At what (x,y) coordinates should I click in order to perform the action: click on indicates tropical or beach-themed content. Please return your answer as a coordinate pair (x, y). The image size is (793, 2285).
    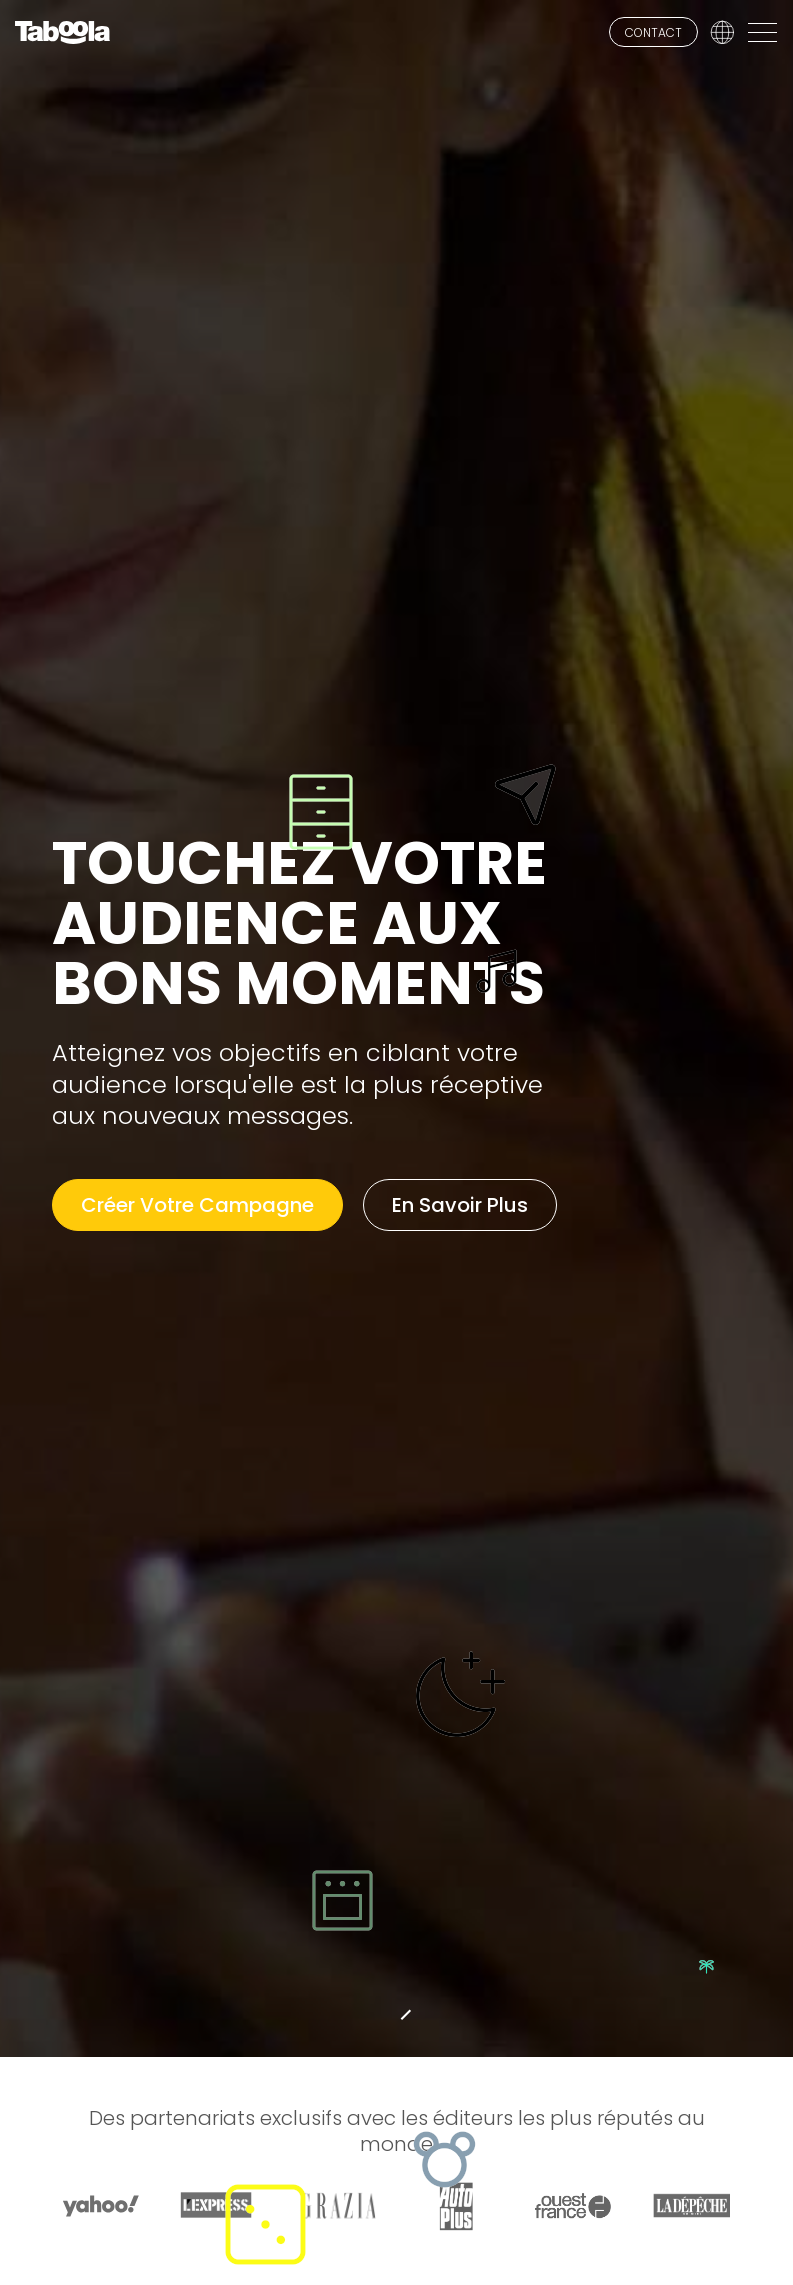
    Looking at the image, I should click on (706, 1966).